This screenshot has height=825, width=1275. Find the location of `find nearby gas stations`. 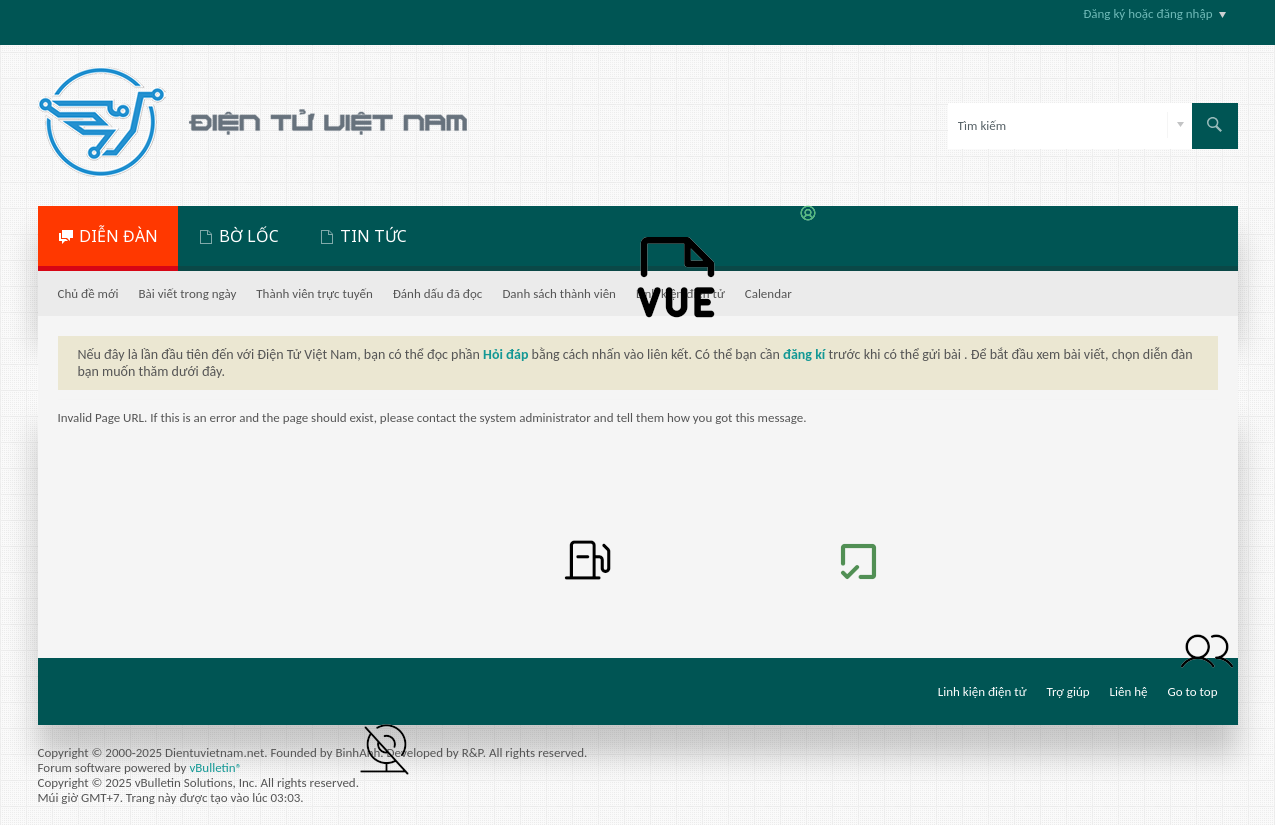

find nearby gas stations is located at coordinates (586, 560).